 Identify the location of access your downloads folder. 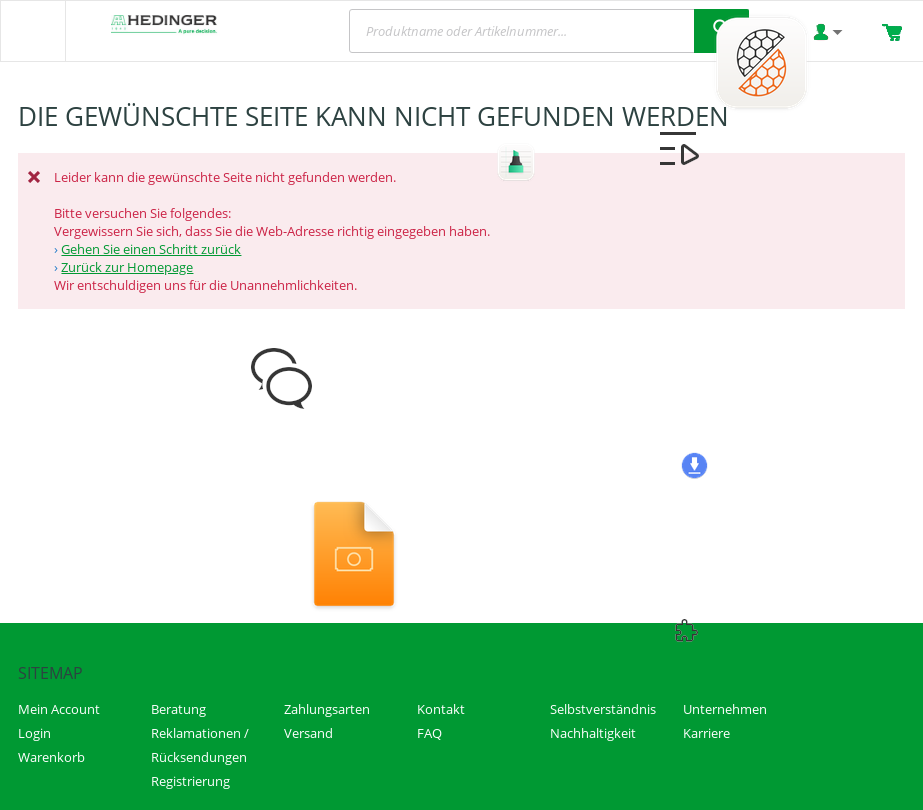
(694, 465).